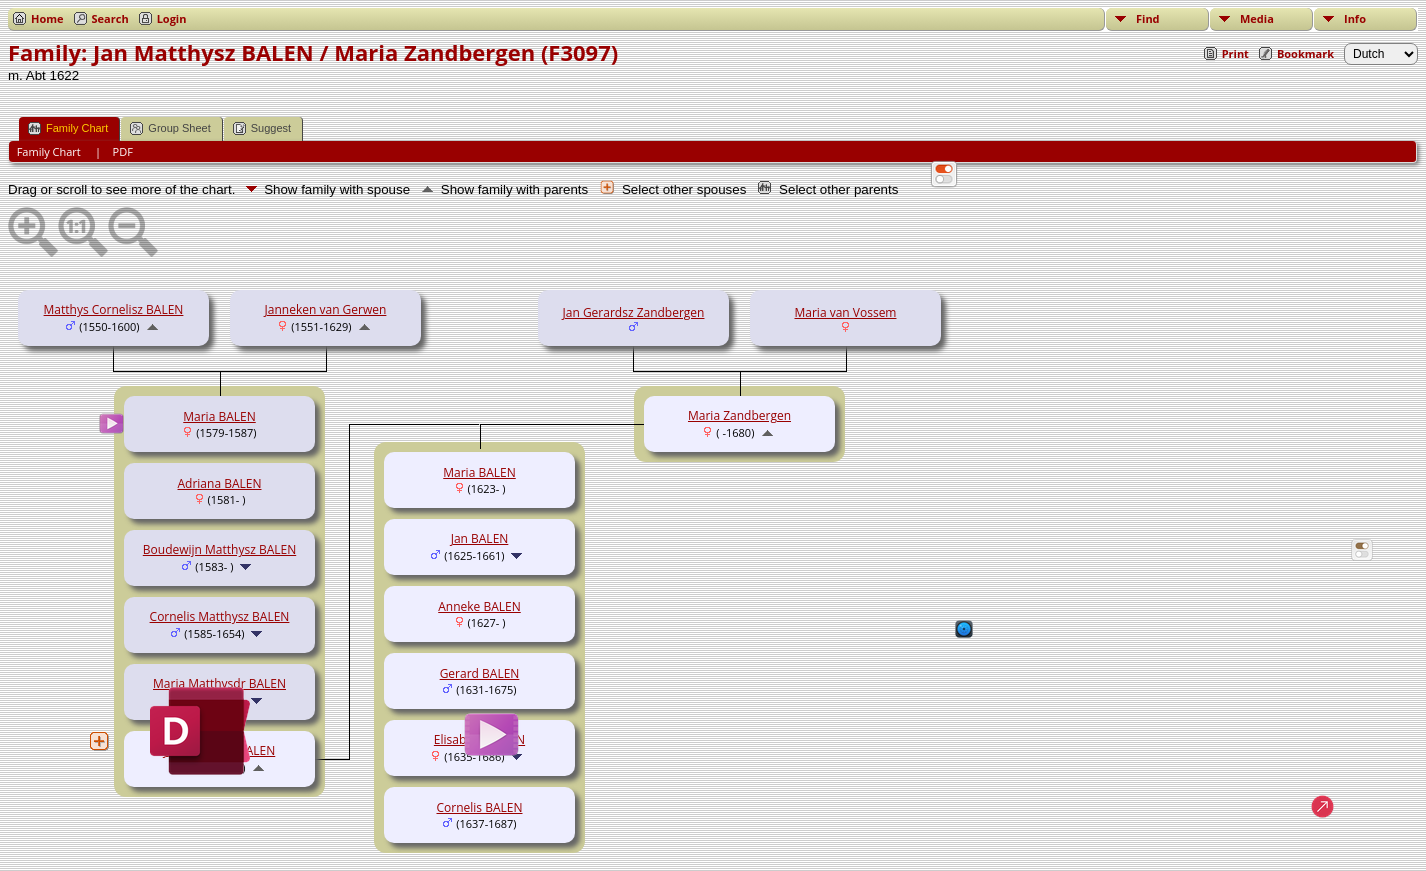  What do you see at coordinates (944, 174) in the screenshot?
I see `open gnome tweaks to customize system settings` at bounding box center [944, 174].